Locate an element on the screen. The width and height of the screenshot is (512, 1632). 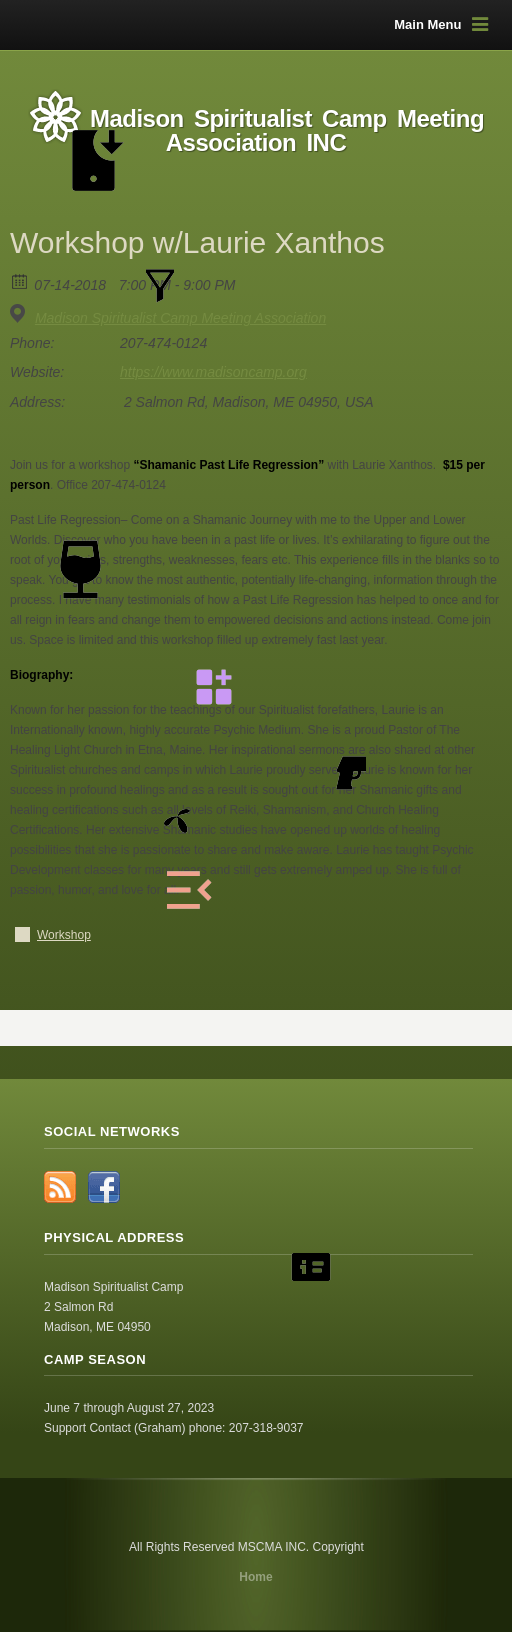
check body temperature is located at coordinates (351, 773).